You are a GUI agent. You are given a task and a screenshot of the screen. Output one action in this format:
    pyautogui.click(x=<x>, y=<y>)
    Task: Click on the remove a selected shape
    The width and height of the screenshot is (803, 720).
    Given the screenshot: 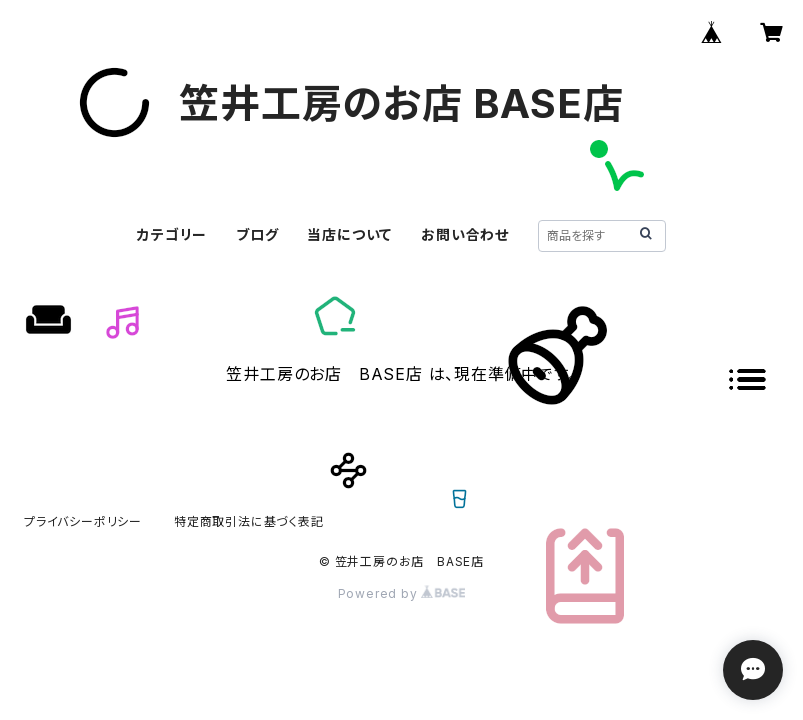 What is the action you would take?
    pyautogui.click(x=335, y=317)
    